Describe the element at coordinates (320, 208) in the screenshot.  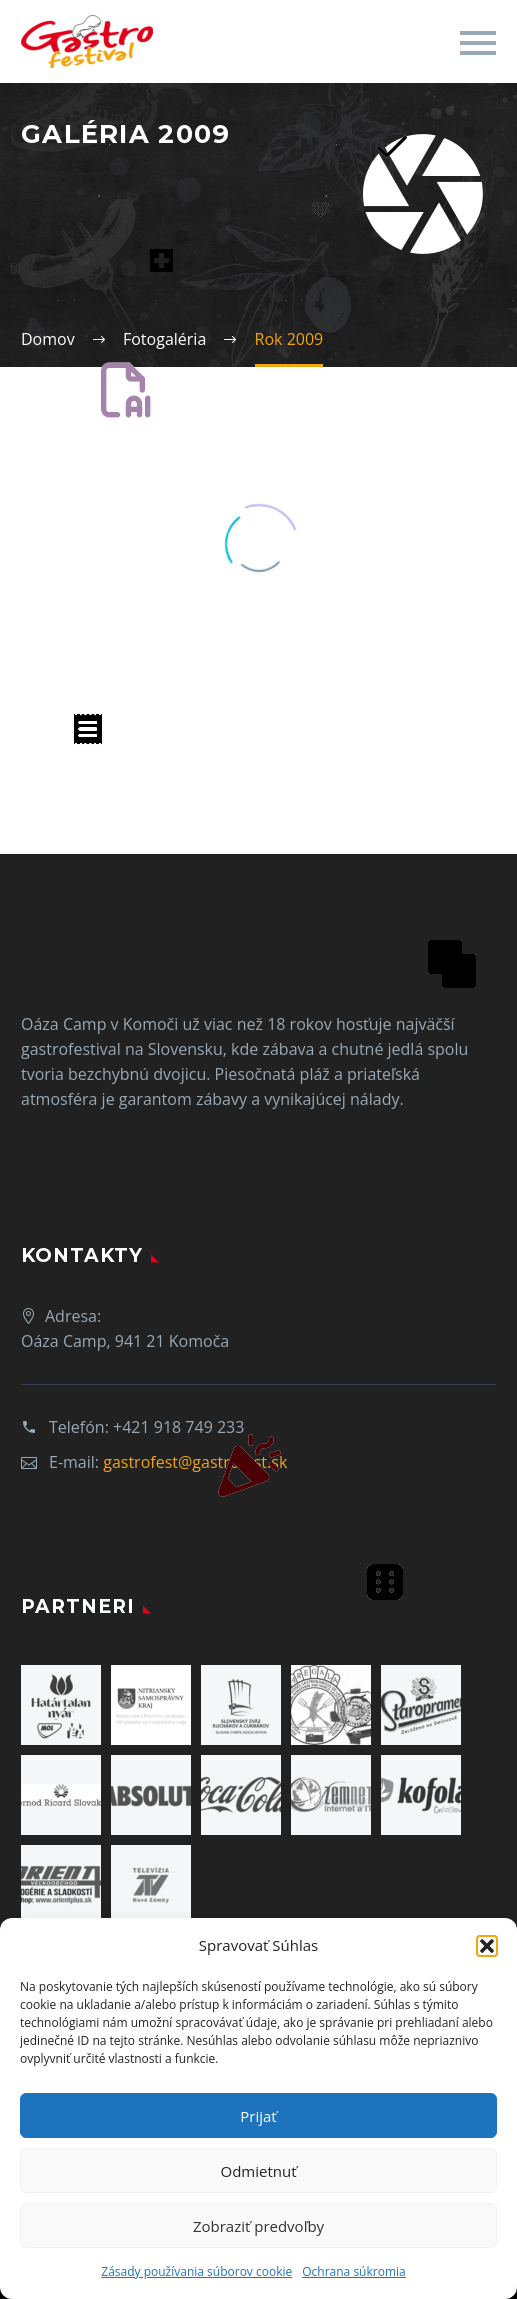
I see `open dropbox cloud storage` at that location.